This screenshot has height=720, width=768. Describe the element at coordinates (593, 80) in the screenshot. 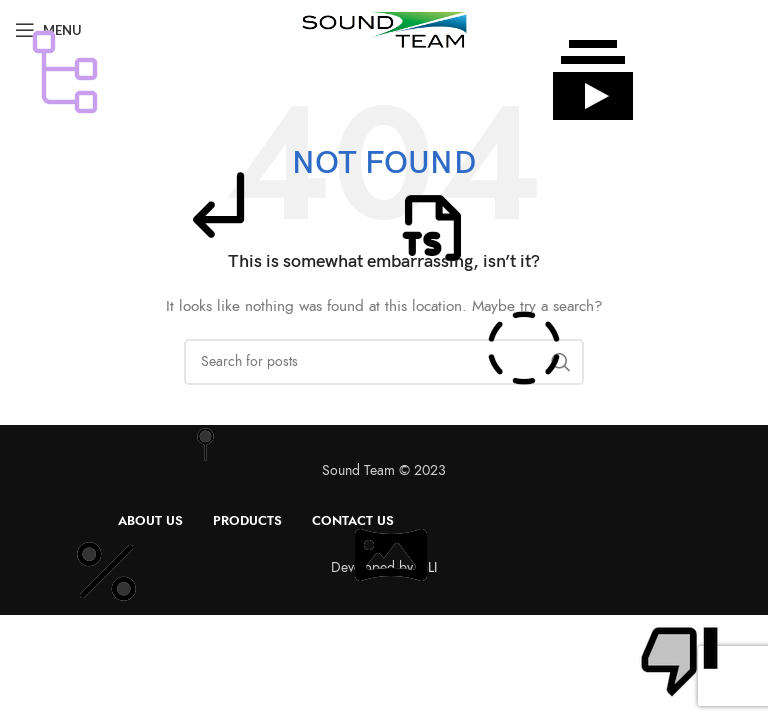

I see `view your subscriptions` at that location.